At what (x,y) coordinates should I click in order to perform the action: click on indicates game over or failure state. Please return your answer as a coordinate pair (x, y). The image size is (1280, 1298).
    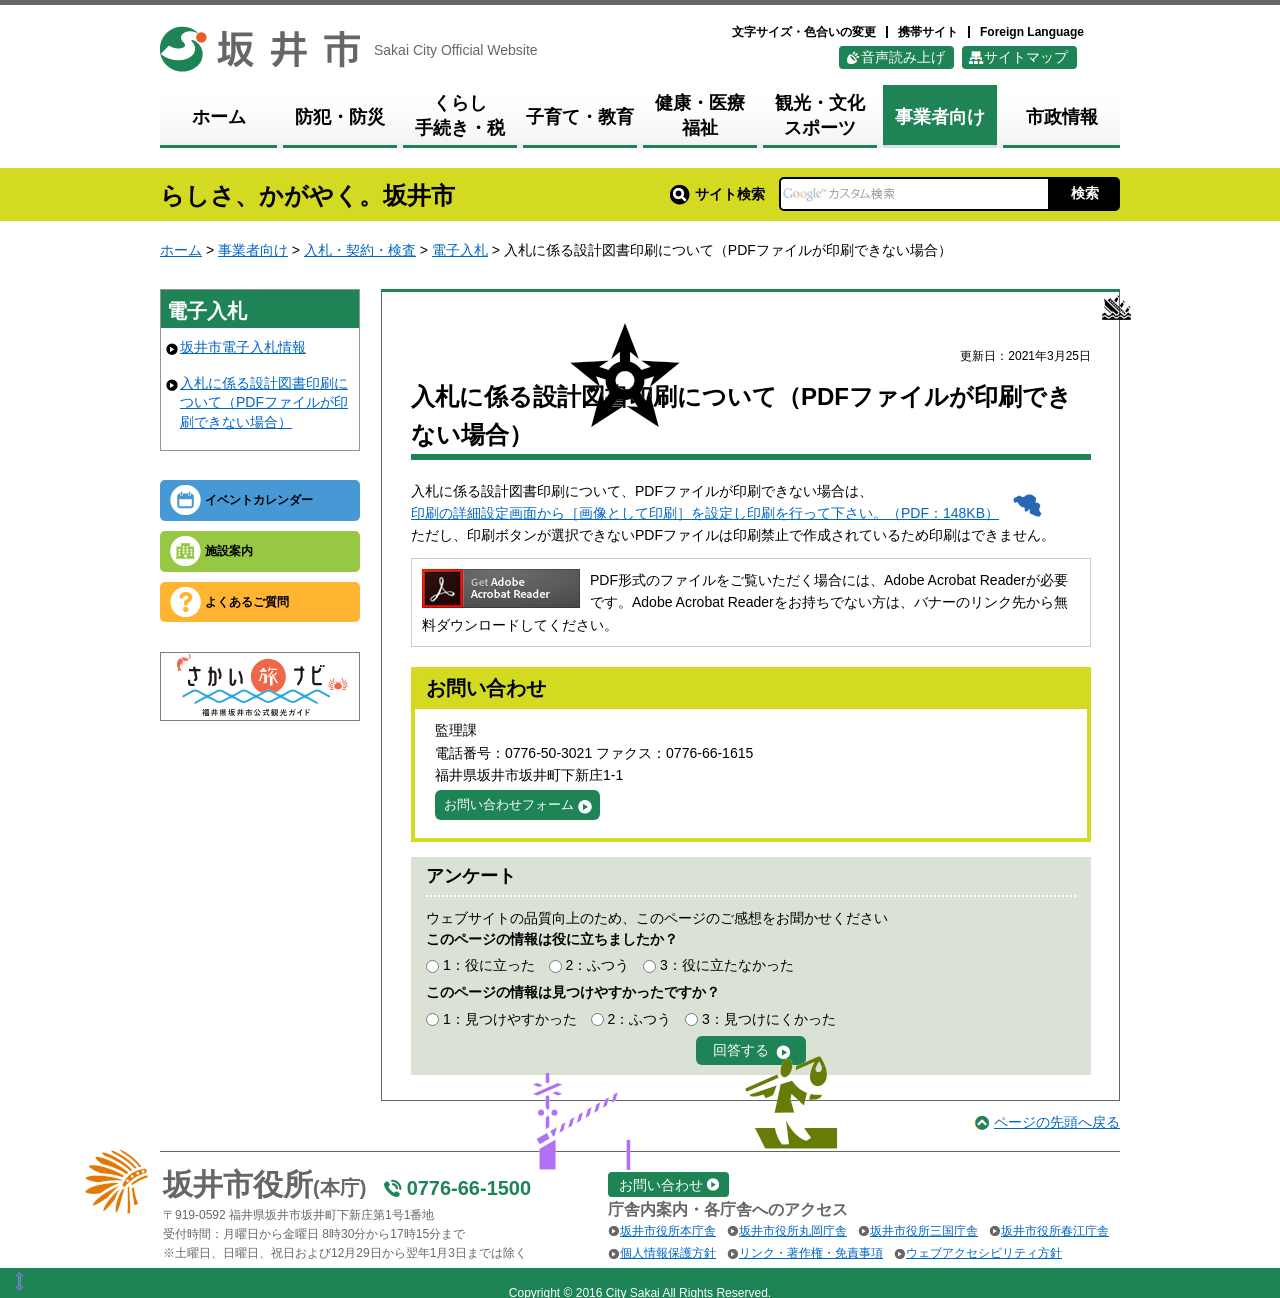
    Looking at the image, I should click on (1116, 305).